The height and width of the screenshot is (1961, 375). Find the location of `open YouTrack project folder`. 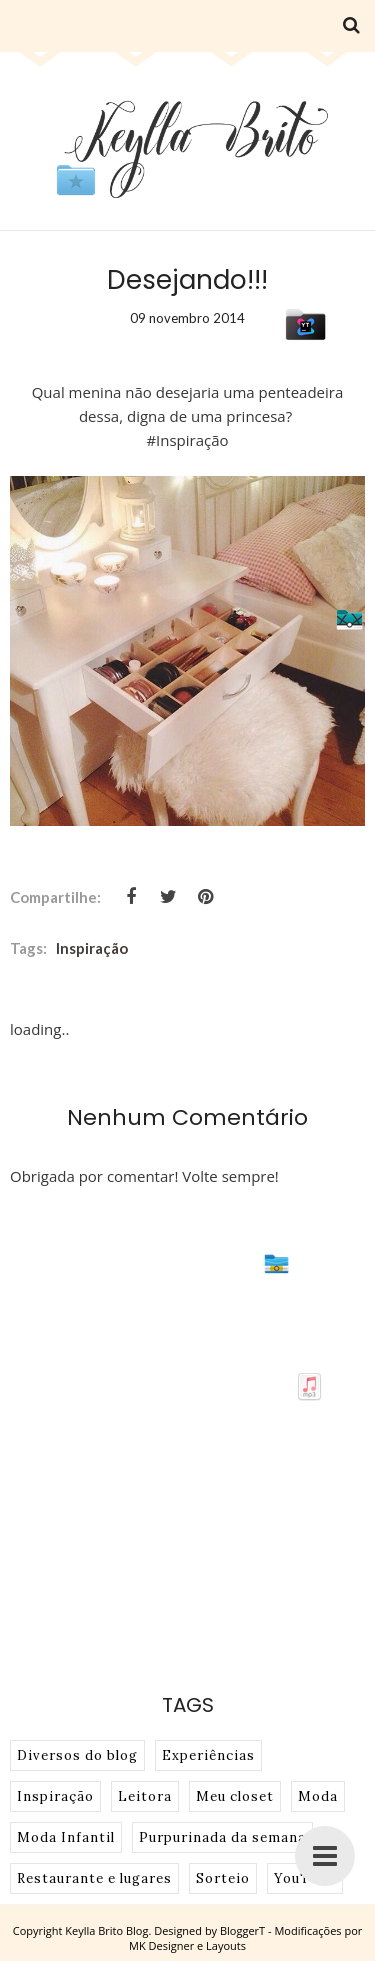

open YouTrack project folder is located at coordinates (305, 325).